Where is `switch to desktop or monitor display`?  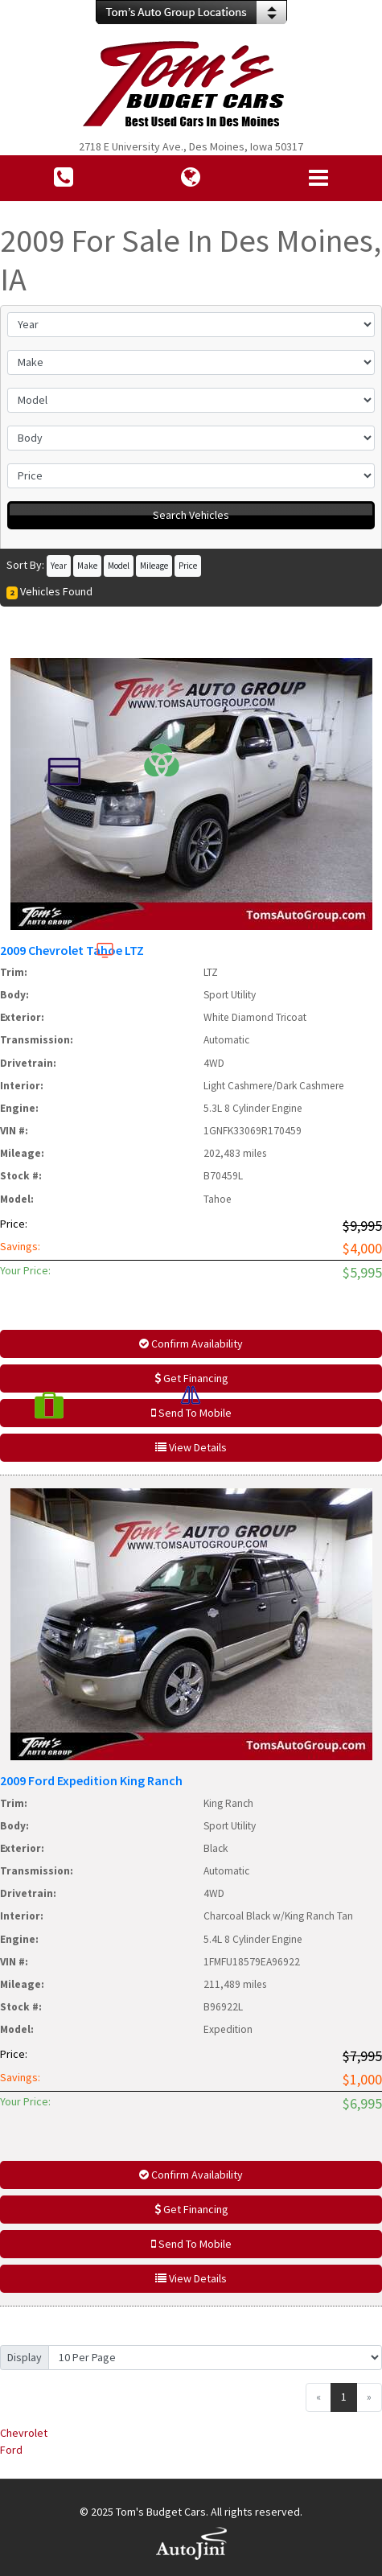
switch to desktop or monitor display is located at coordinates (105, 949).